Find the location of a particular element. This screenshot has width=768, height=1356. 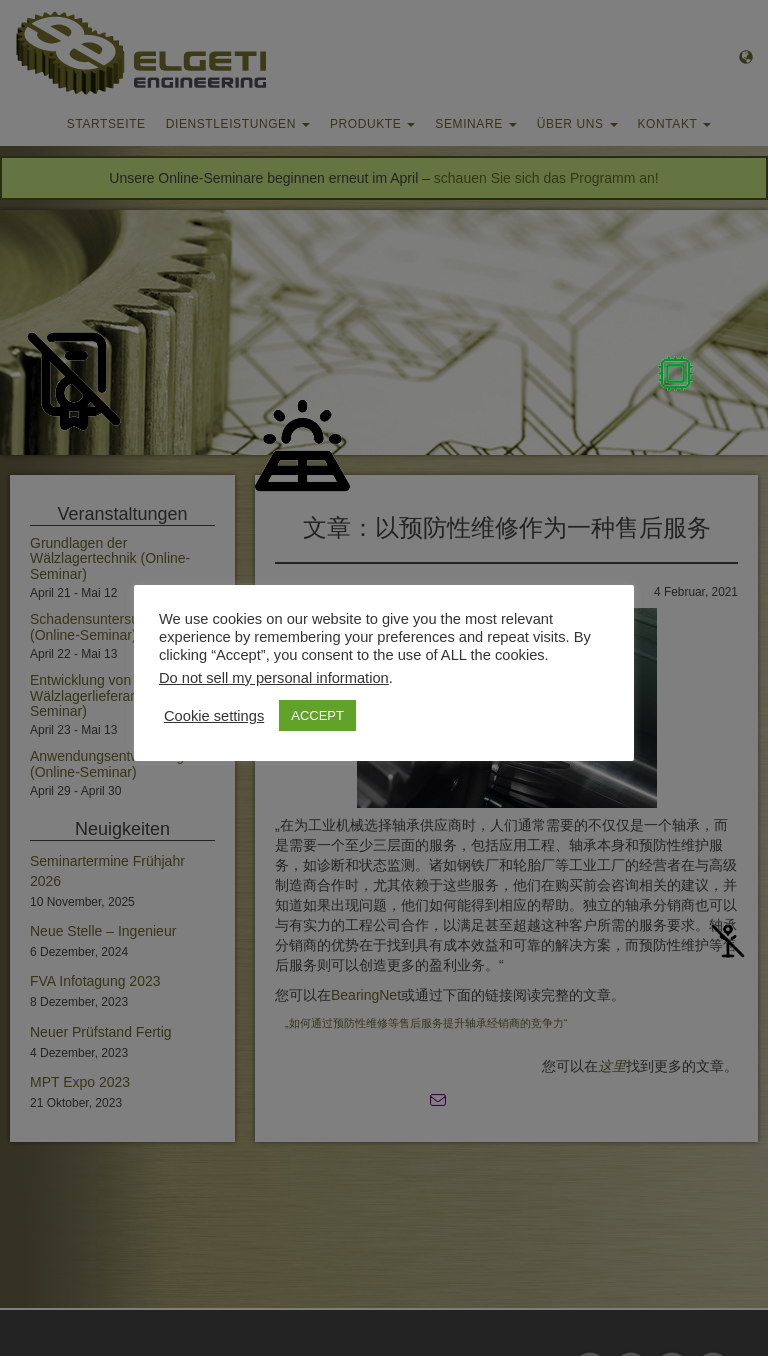

open your inbox or email messages is located at coordinates (438, 1100).